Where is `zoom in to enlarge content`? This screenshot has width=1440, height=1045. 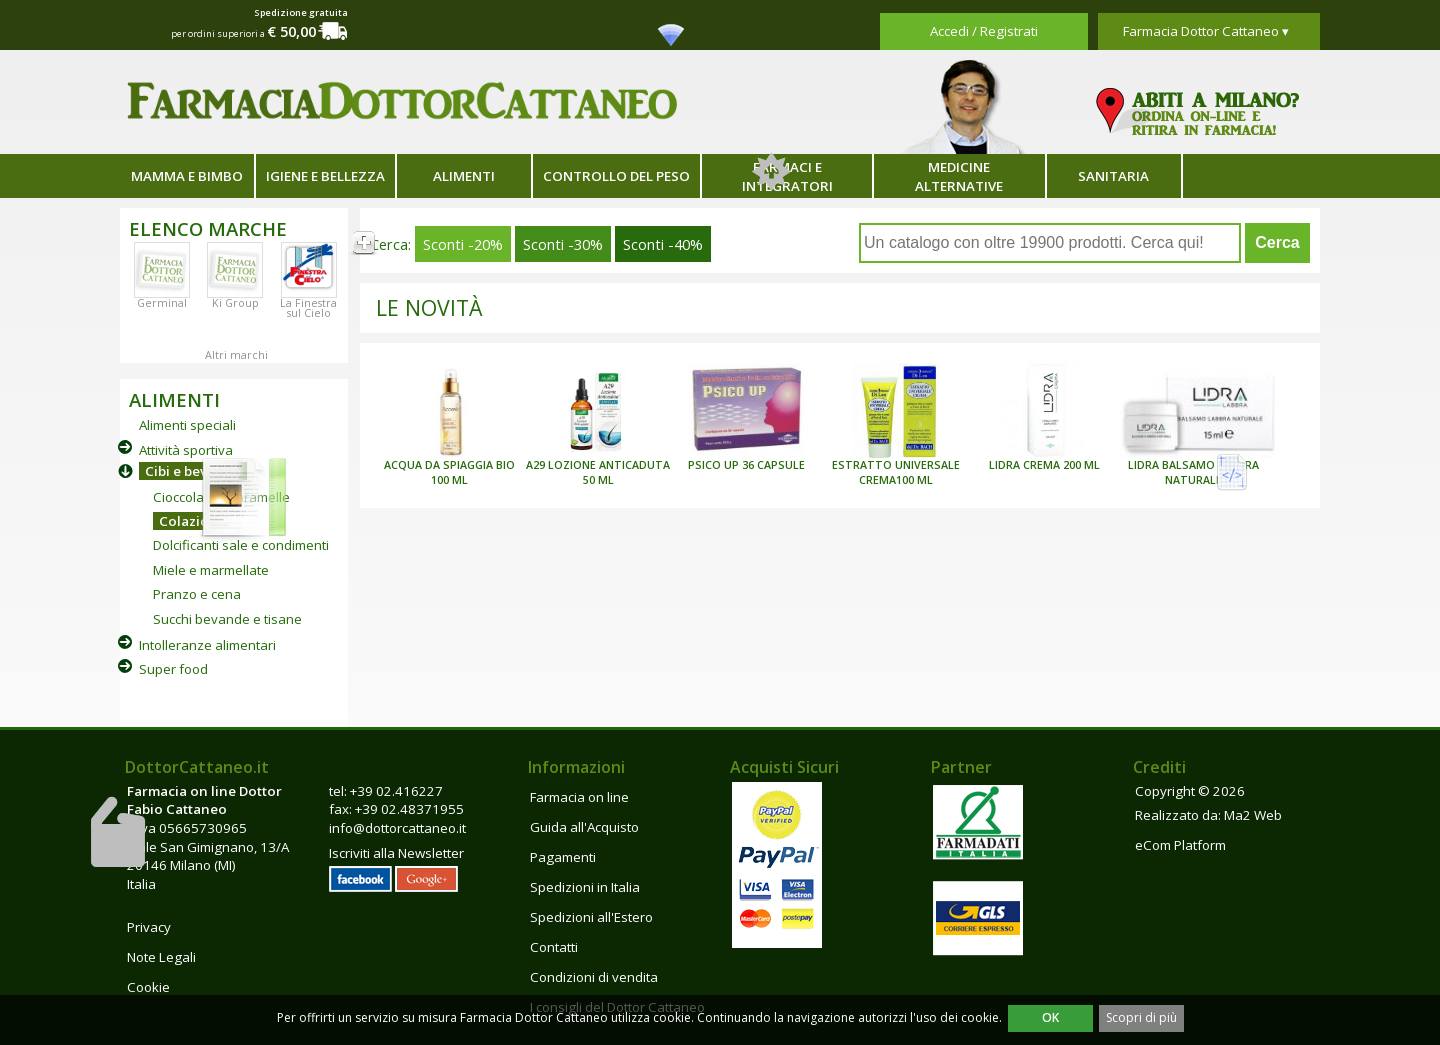
zoom in to enlarge content is located at coordinates (364, 242).